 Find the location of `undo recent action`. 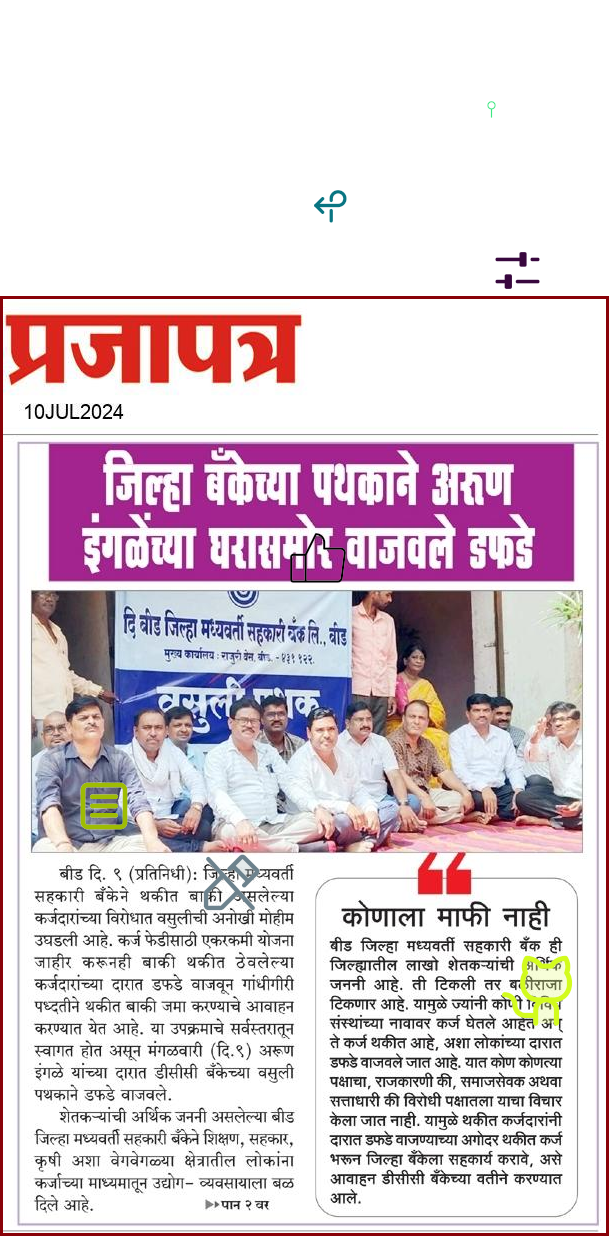

undo recent action is located at coordinates (329, 205).